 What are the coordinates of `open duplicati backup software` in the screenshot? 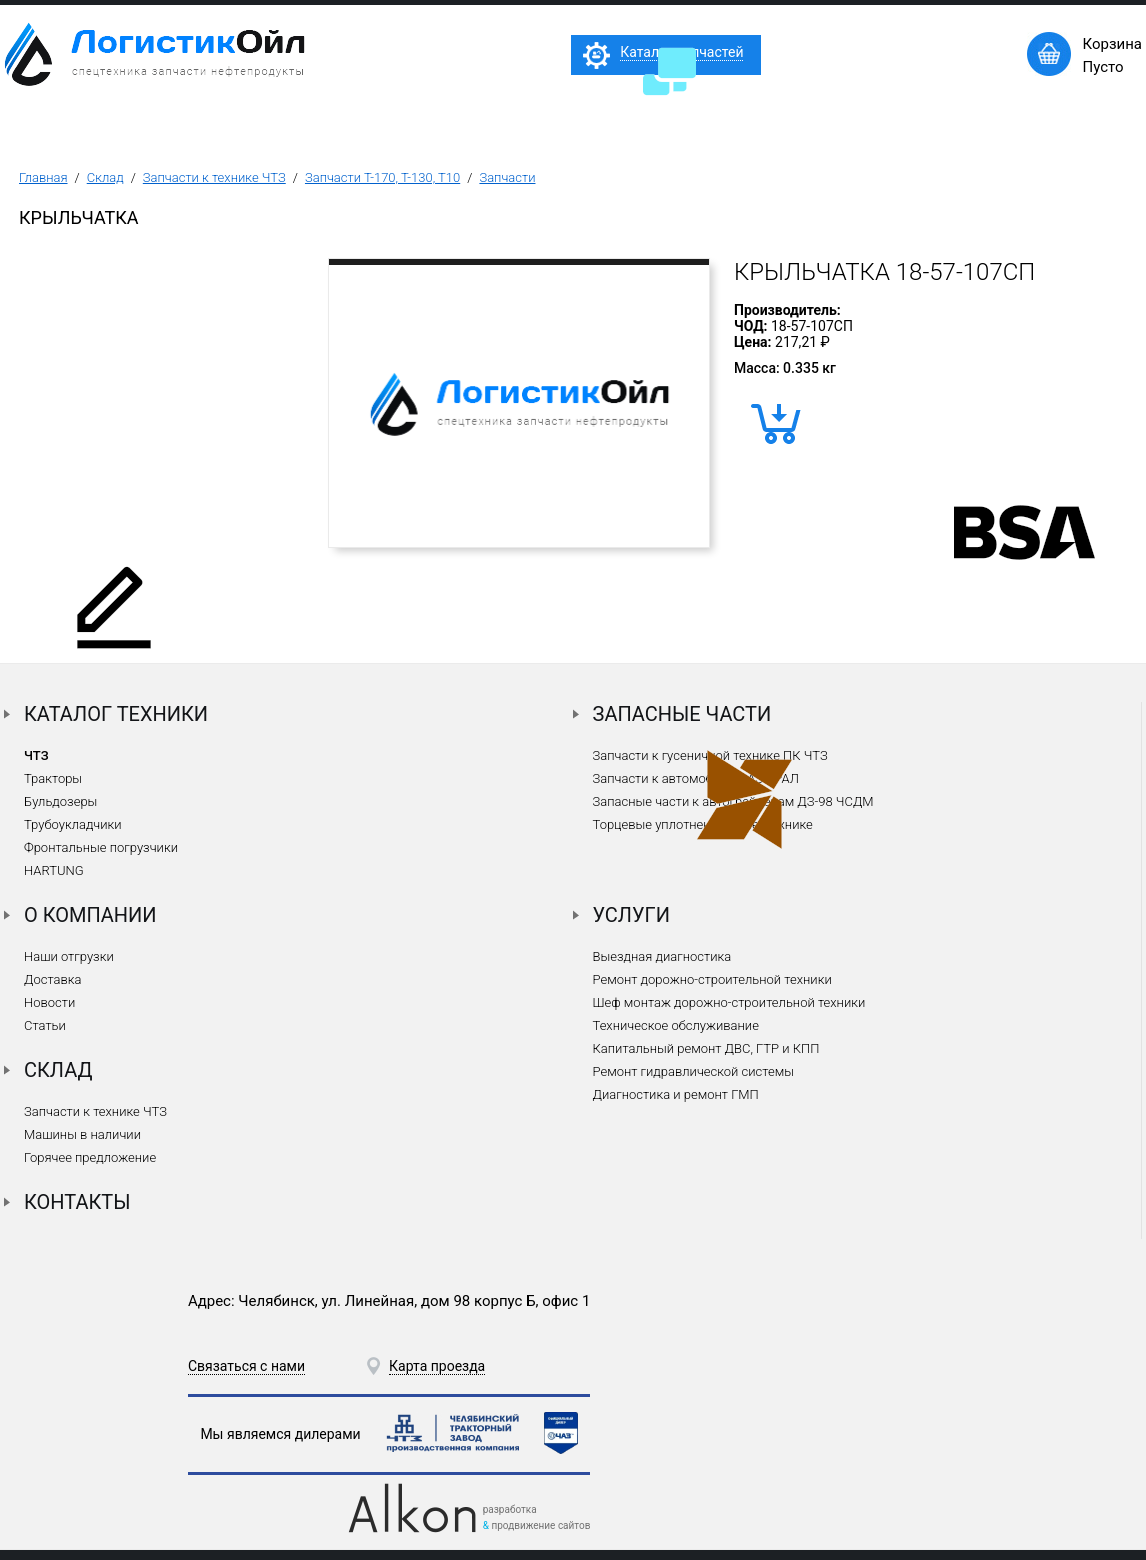 It's located at (669, 71).